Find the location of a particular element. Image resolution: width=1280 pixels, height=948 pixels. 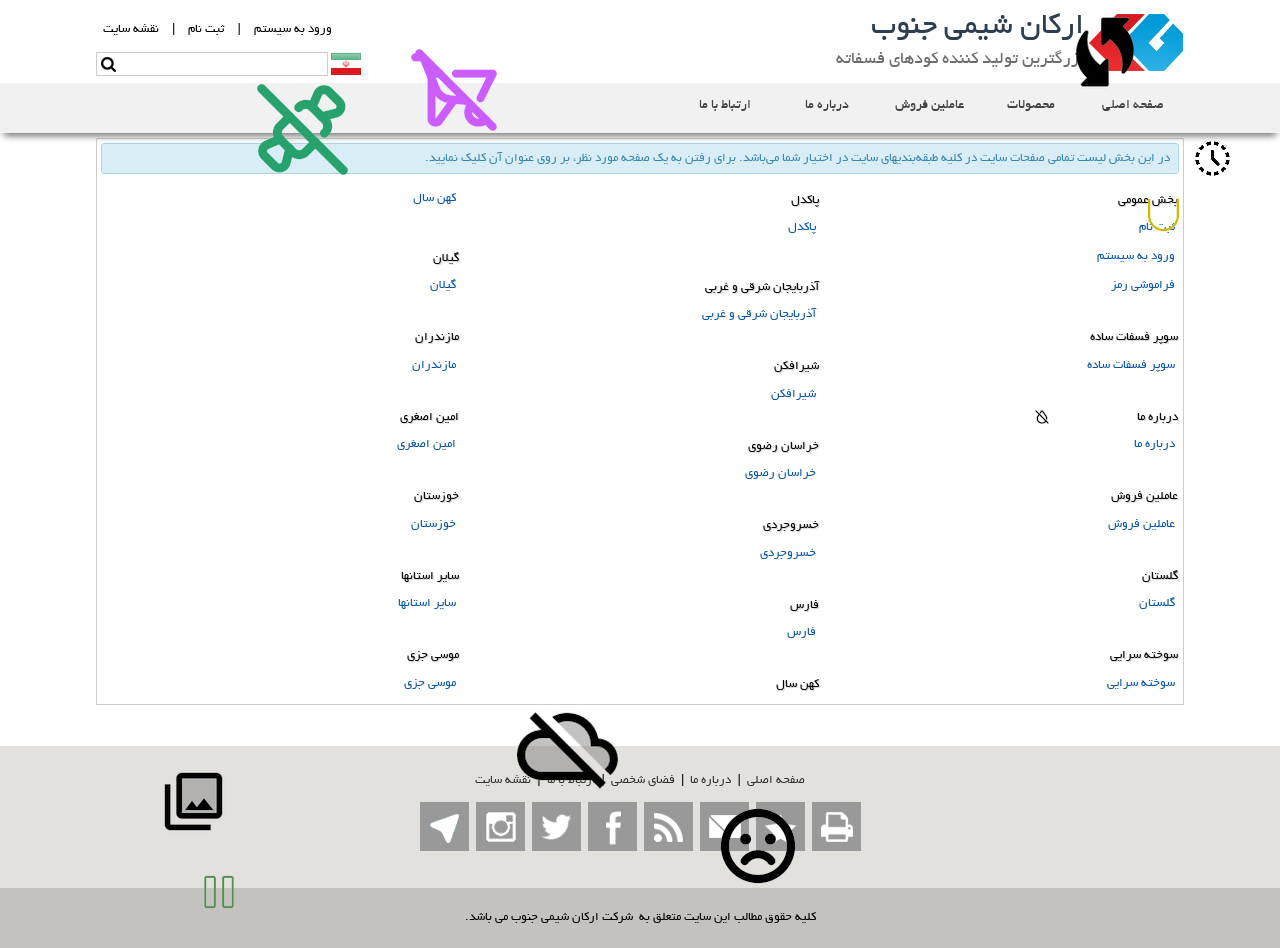

indicates no cloud connection available is located at coordinates (567, 746).